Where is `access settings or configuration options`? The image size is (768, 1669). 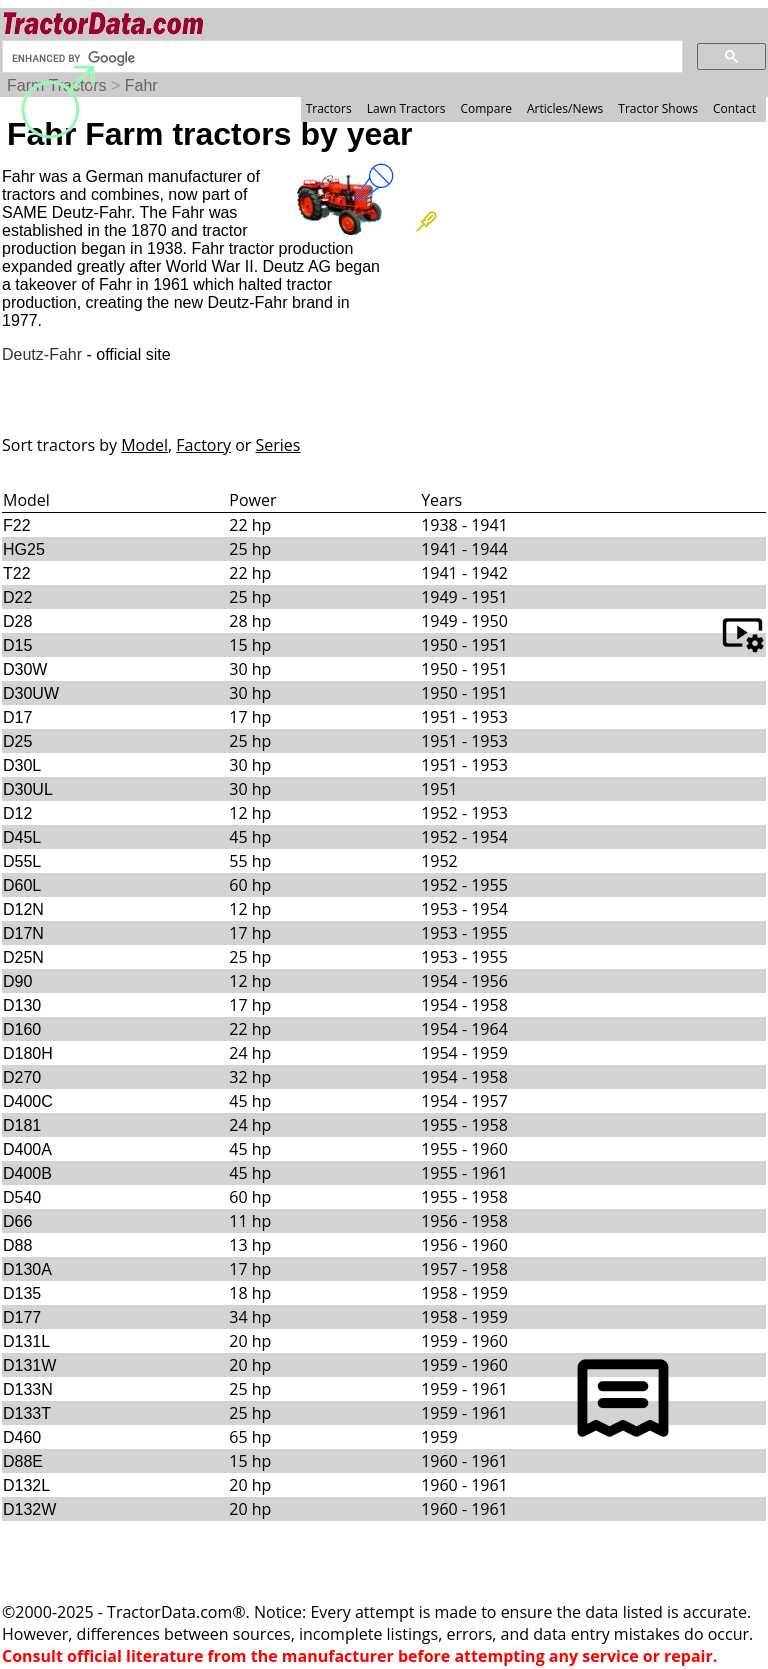 access settings or configuration options is located at coordinates (426, 221).